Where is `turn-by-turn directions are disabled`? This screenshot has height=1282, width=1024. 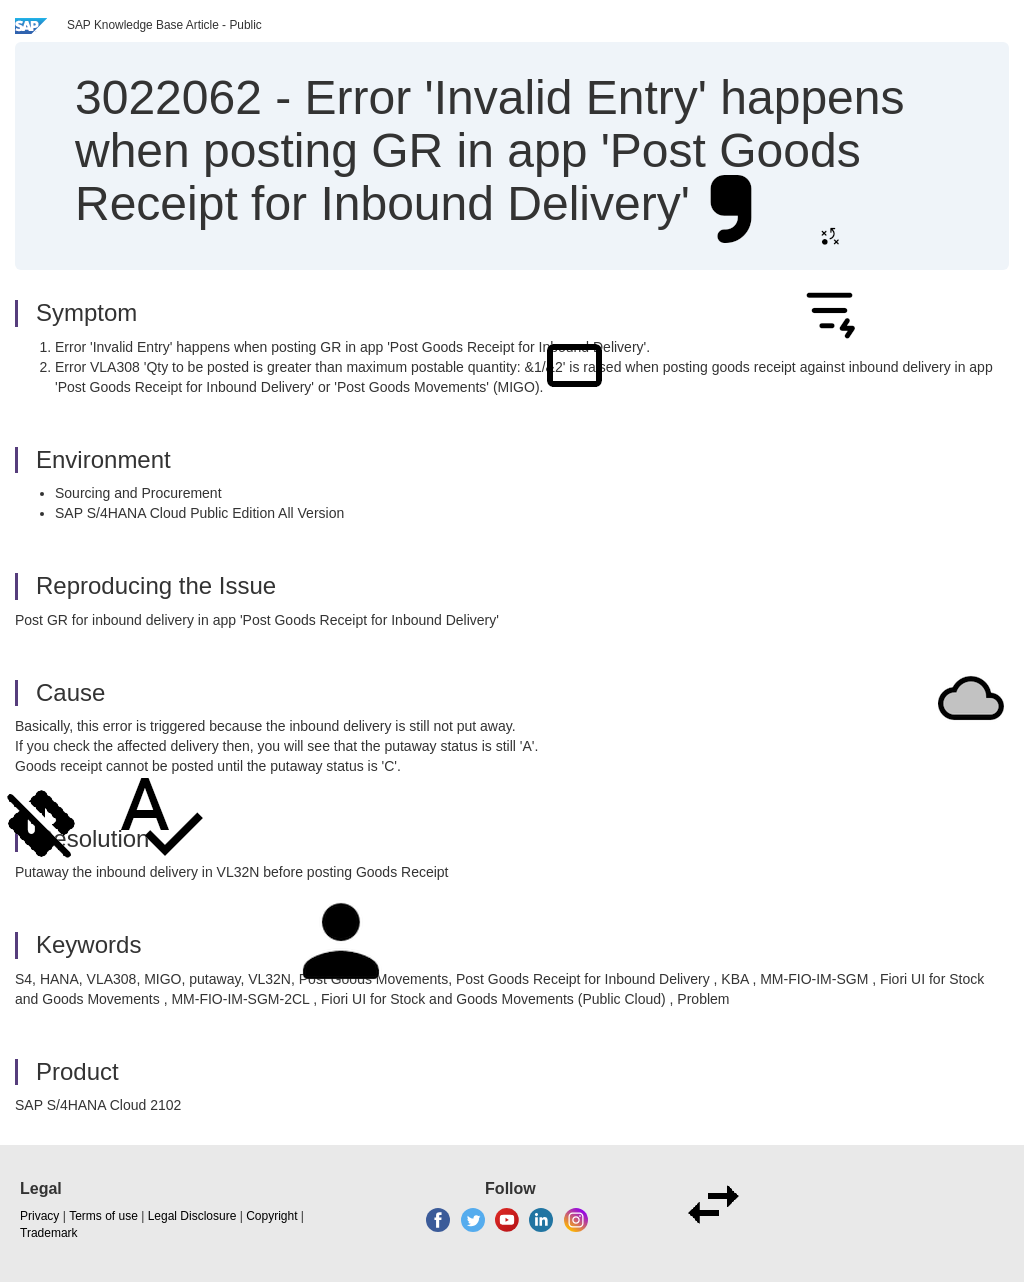 turn-by-turn directions are disabled is located at coordinates (41, 823).